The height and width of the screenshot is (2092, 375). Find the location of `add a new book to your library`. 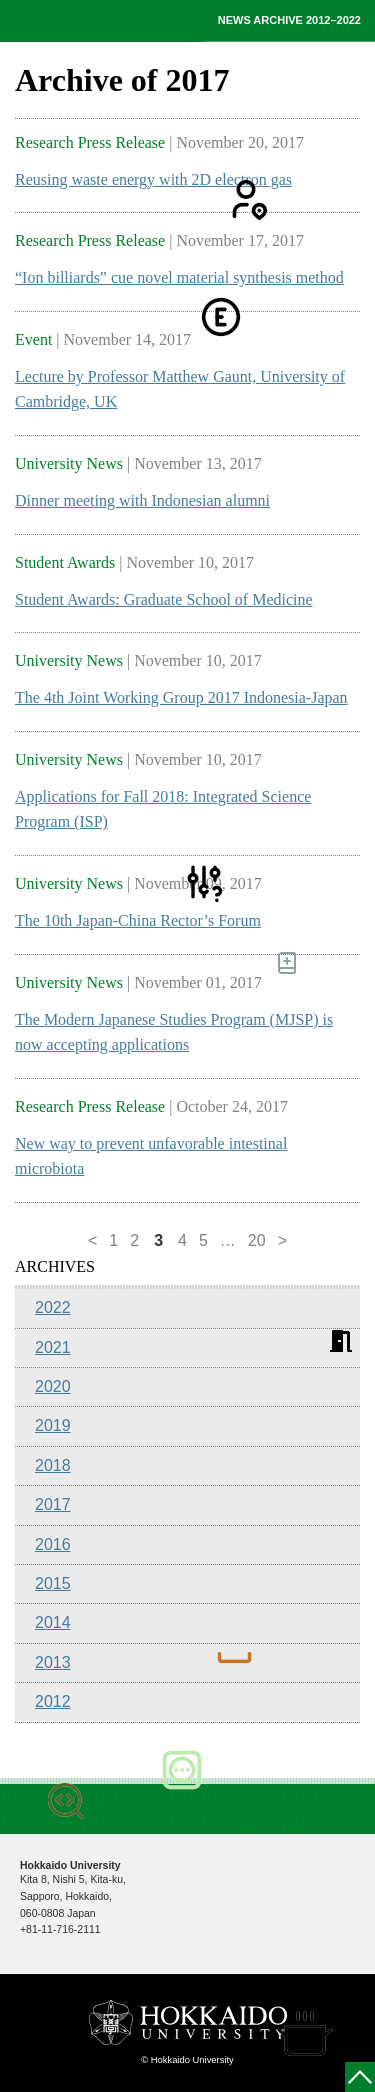

add a new book to your library is located at coordinates (287, 963).